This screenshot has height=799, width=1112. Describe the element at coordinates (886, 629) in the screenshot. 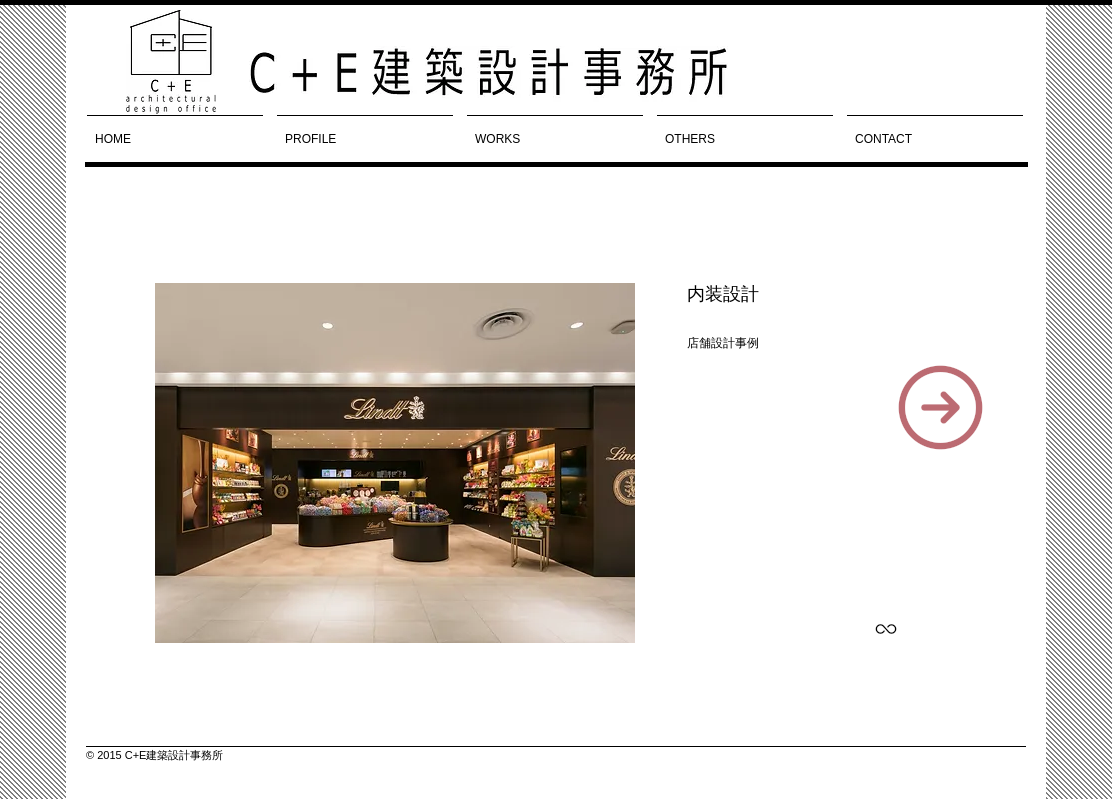

I see `indicates unlimited or infinite content` at that location.